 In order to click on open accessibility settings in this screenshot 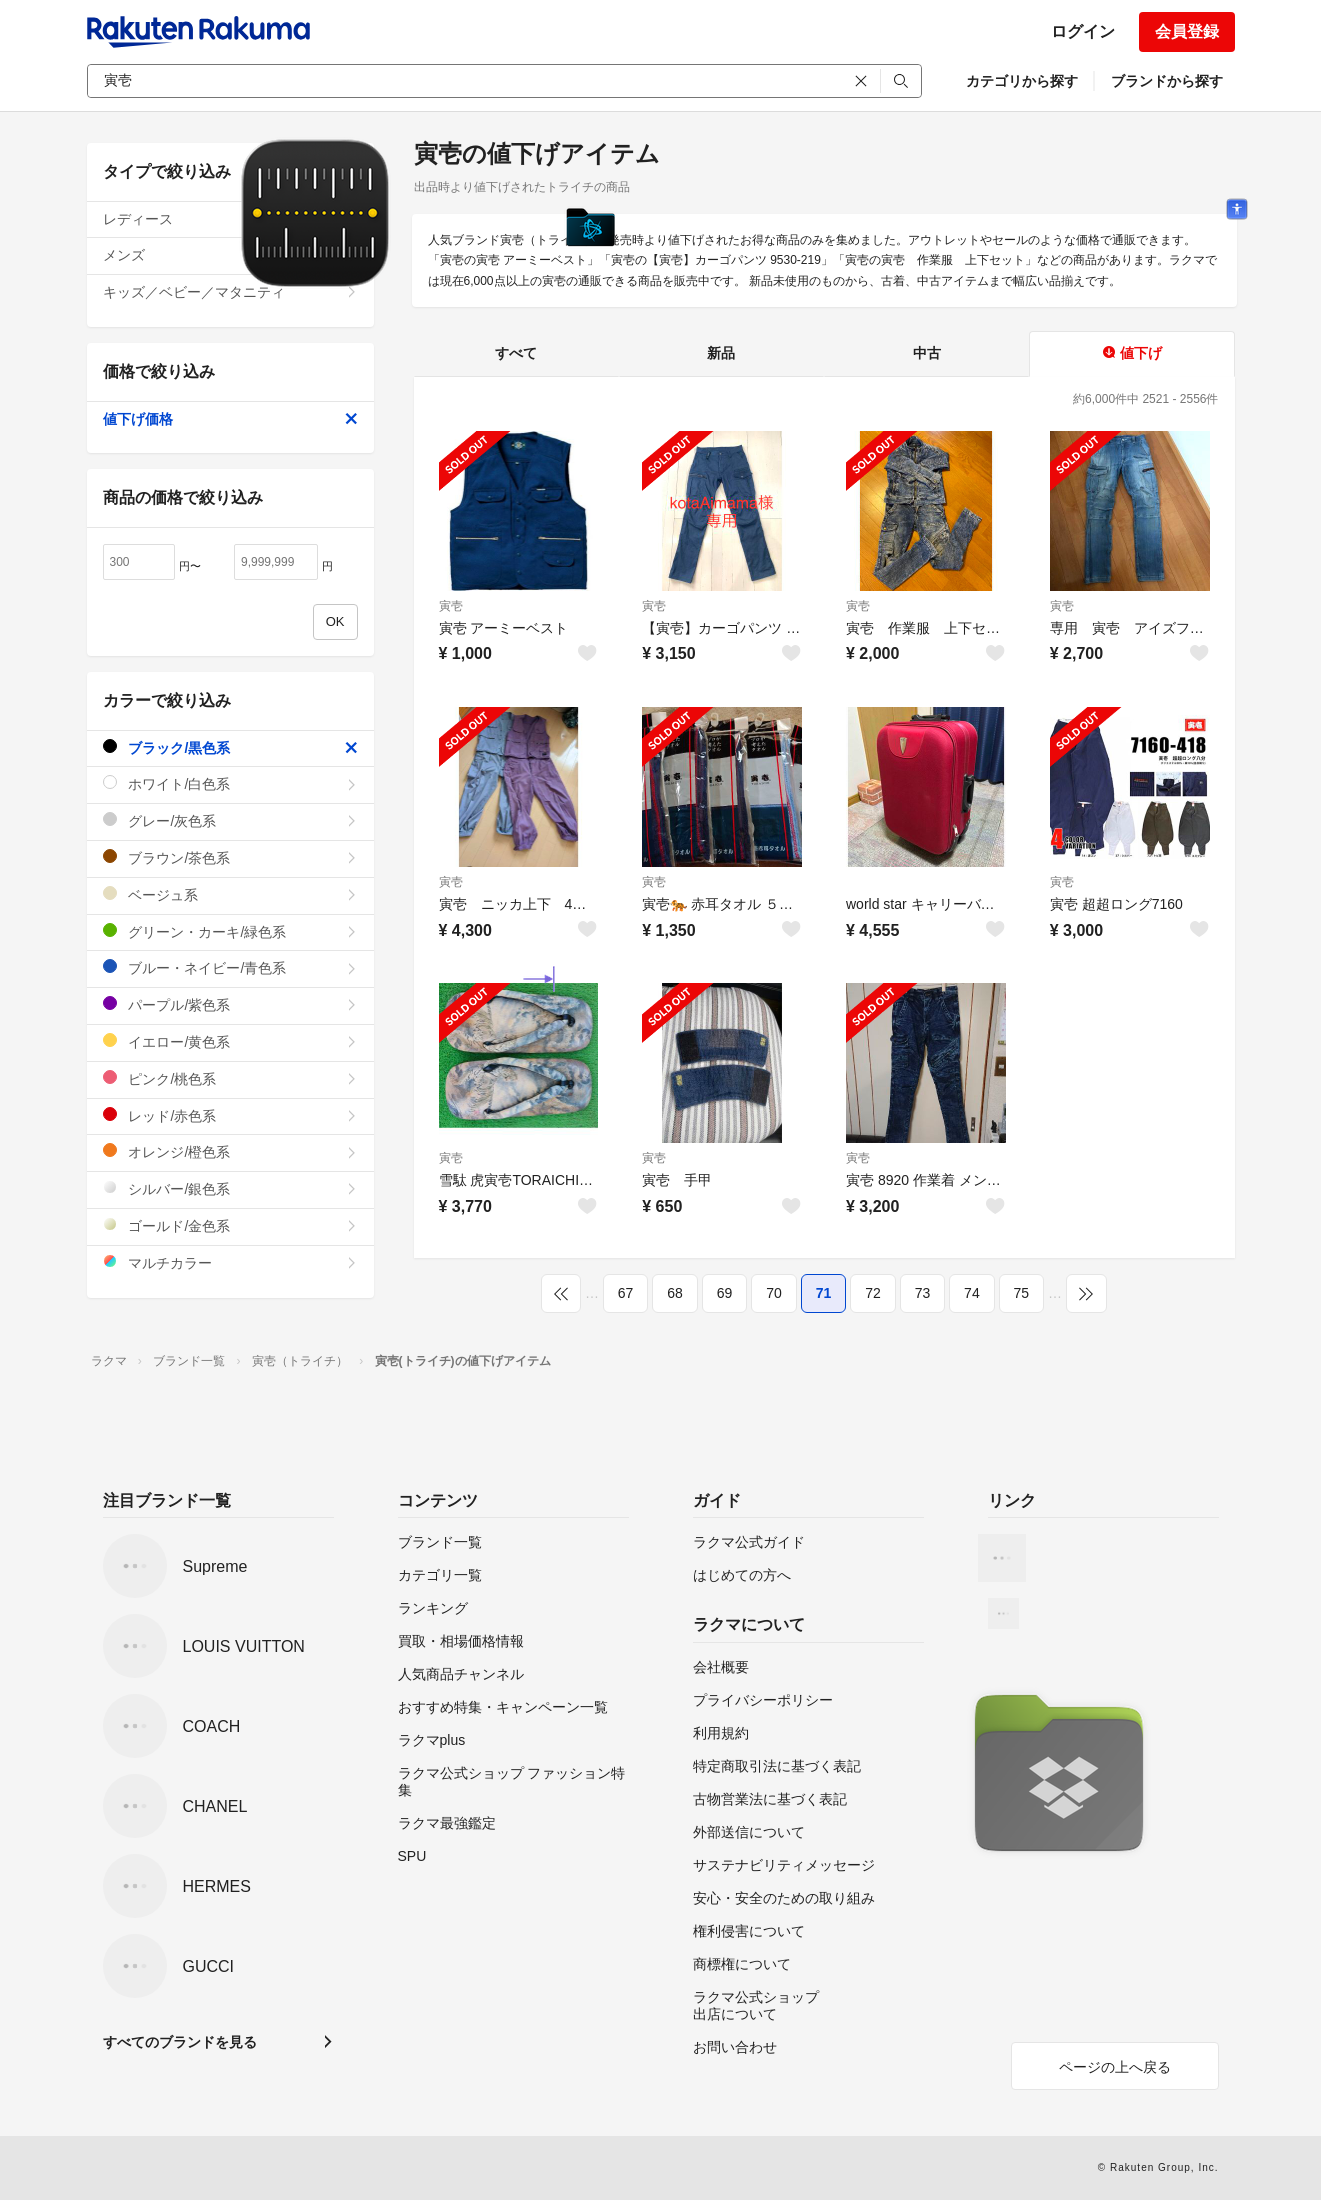, I will do `click(1237, 209)`.